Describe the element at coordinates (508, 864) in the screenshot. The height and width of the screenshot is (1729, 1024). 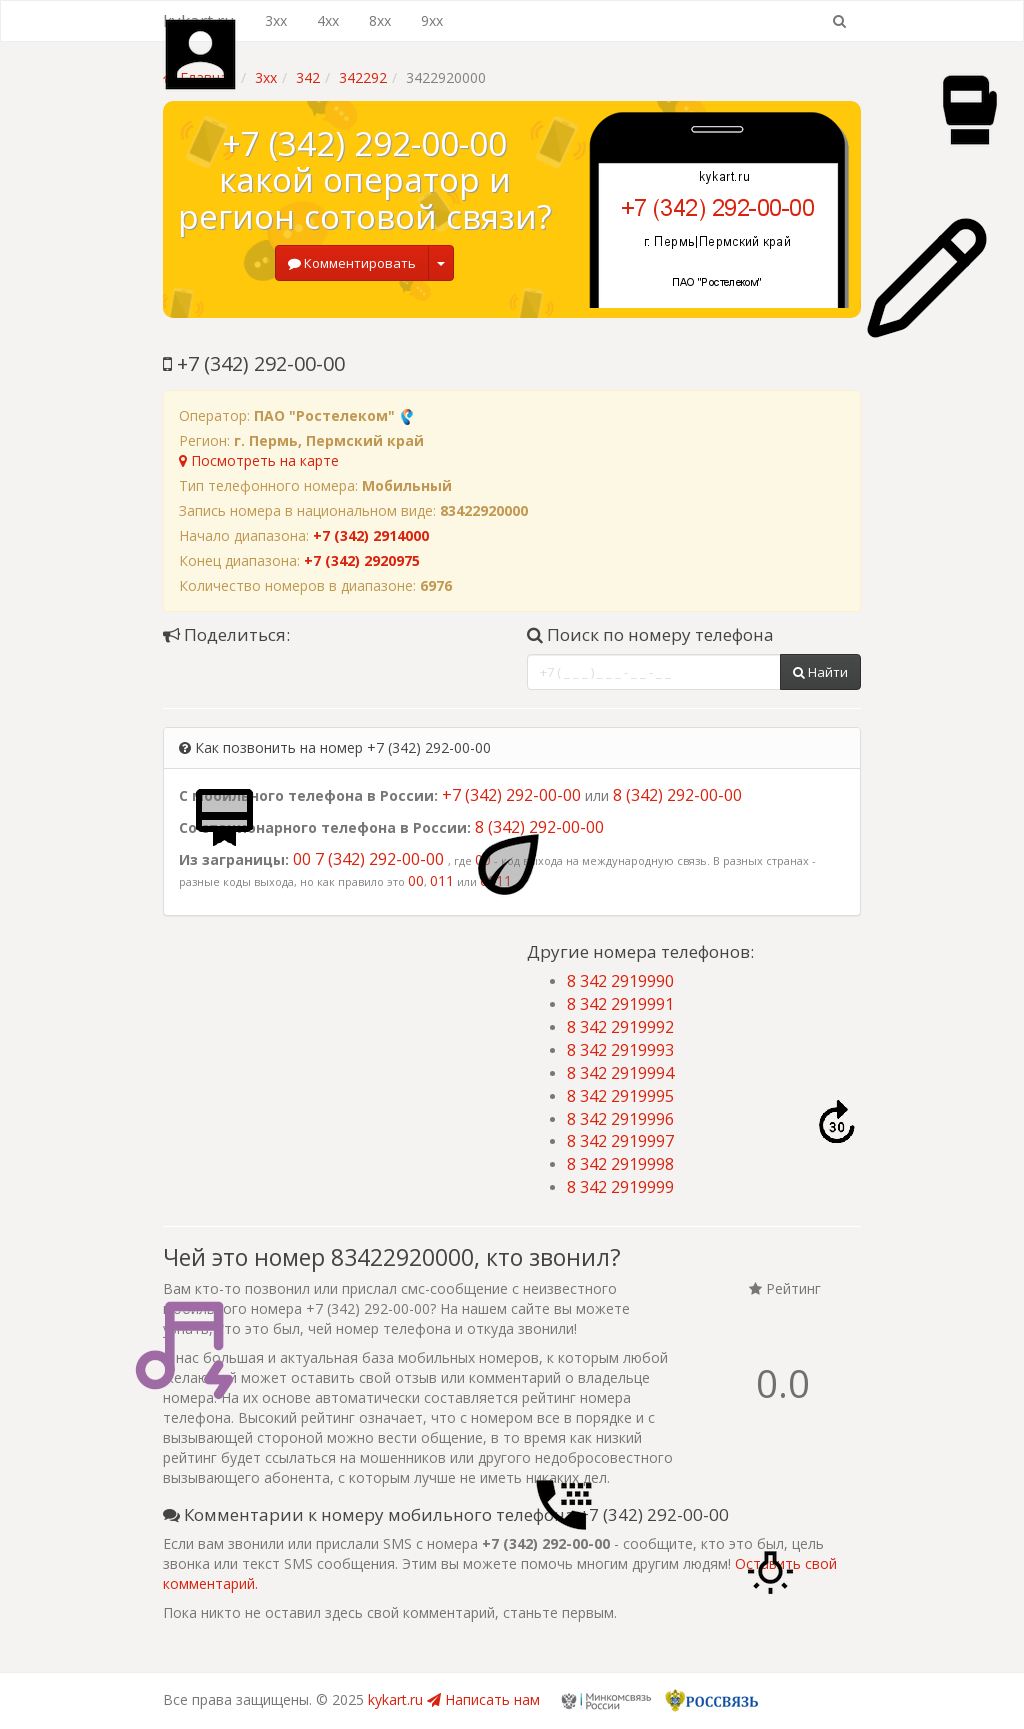
I see `indicates eco-friendly or sustainable option` at that location.